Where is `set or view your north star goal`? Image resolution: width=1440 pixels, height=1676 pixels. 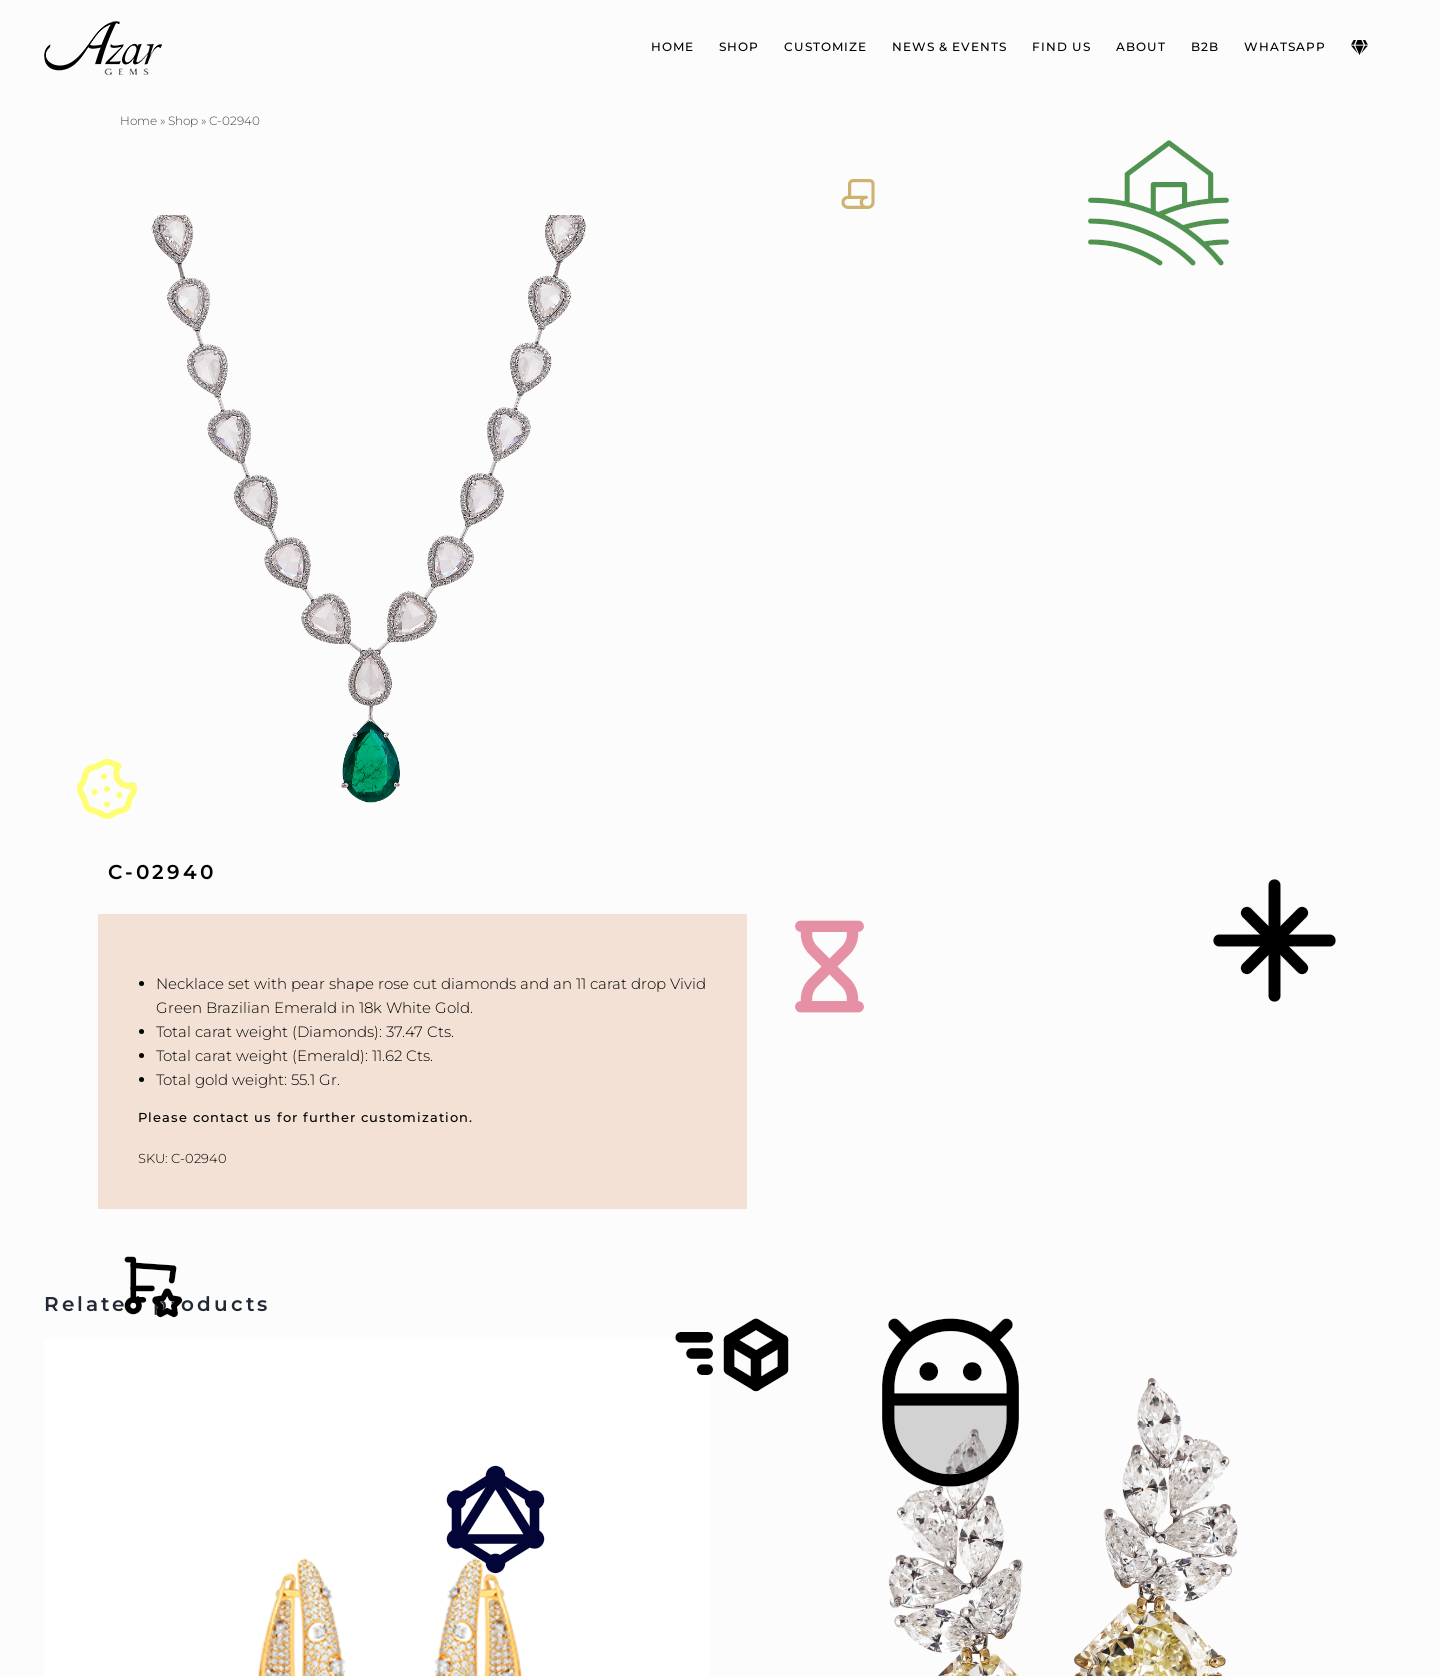 set or view your north star goal is located at coordinates (1274, 940).